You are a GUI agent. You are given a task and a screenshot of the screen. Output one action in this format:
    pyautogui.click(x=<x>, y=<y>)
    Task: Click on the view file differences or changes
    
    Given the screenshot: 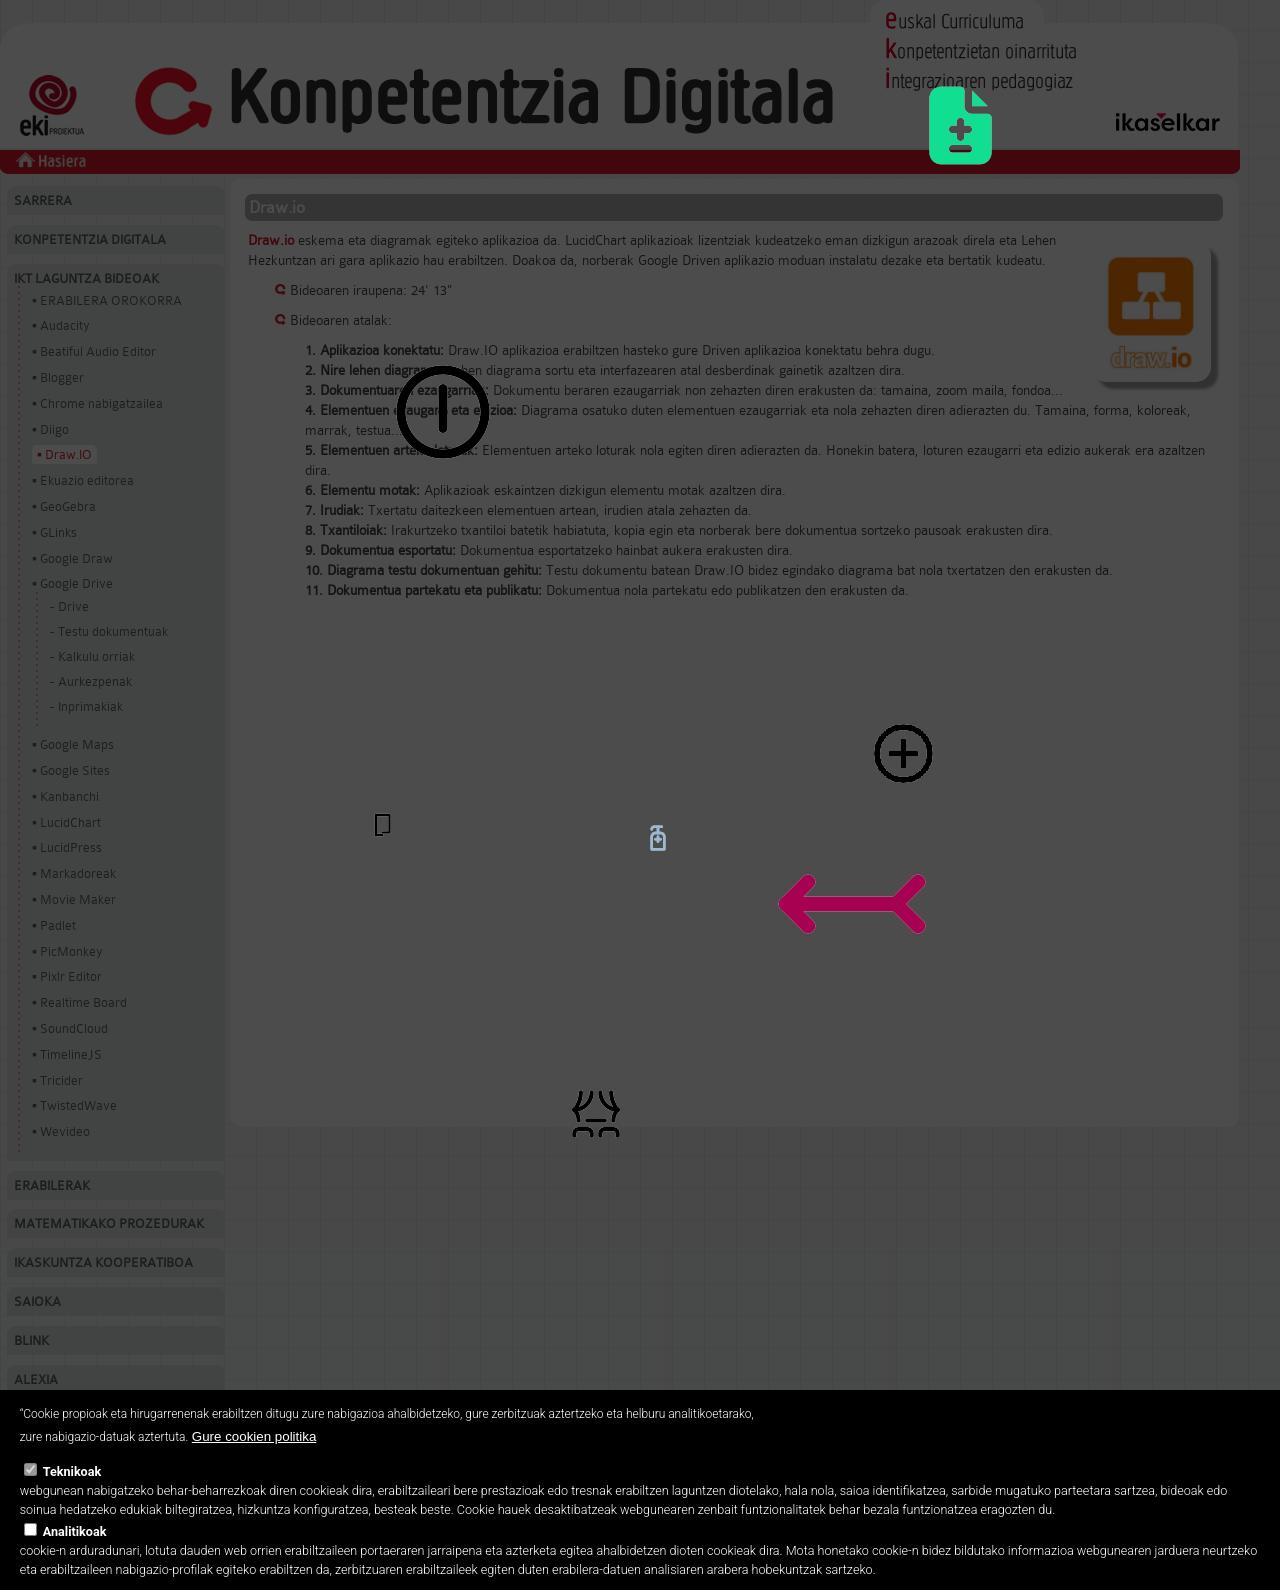 What is the action you would take?
    pyautogui.click(x=960, y=125)
    